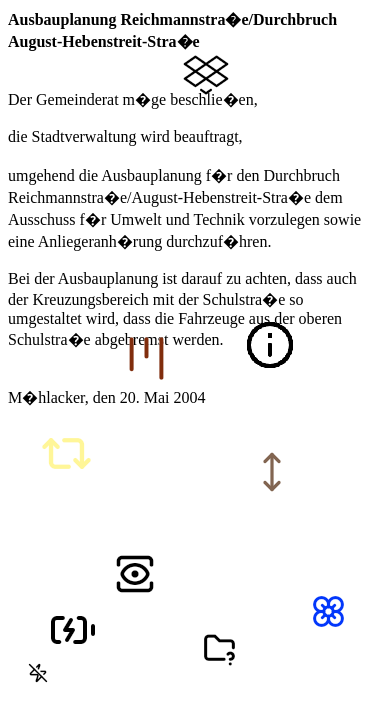 Image resolution: width=375 pixels, height=720 pixels. I want to click on resize element vertically, so click(272, 472).